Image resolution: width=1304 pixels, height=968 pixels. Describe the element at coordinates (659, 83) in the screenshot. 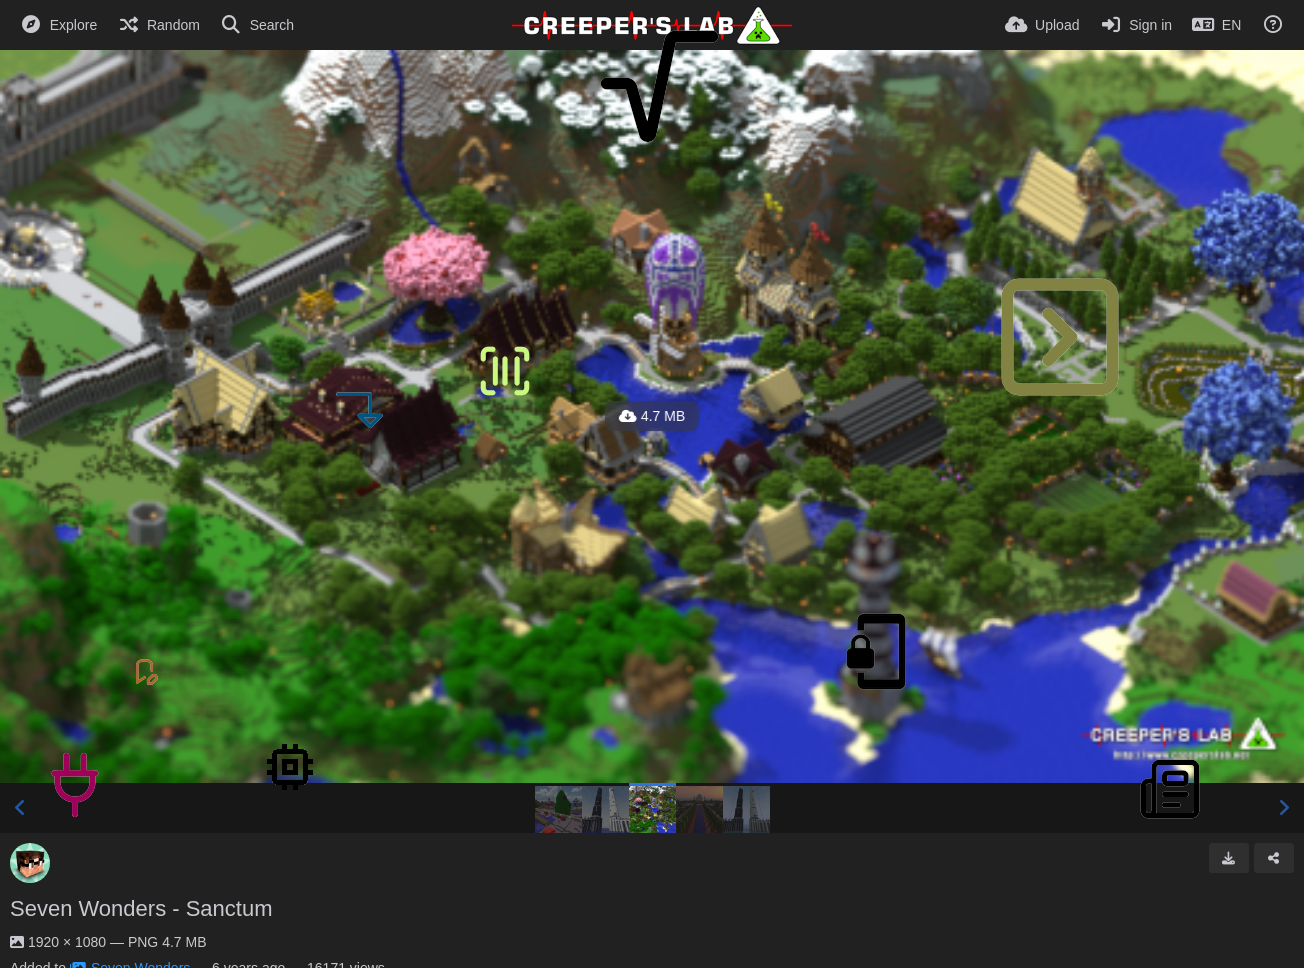

I see `square root mathematical operation` at that location.